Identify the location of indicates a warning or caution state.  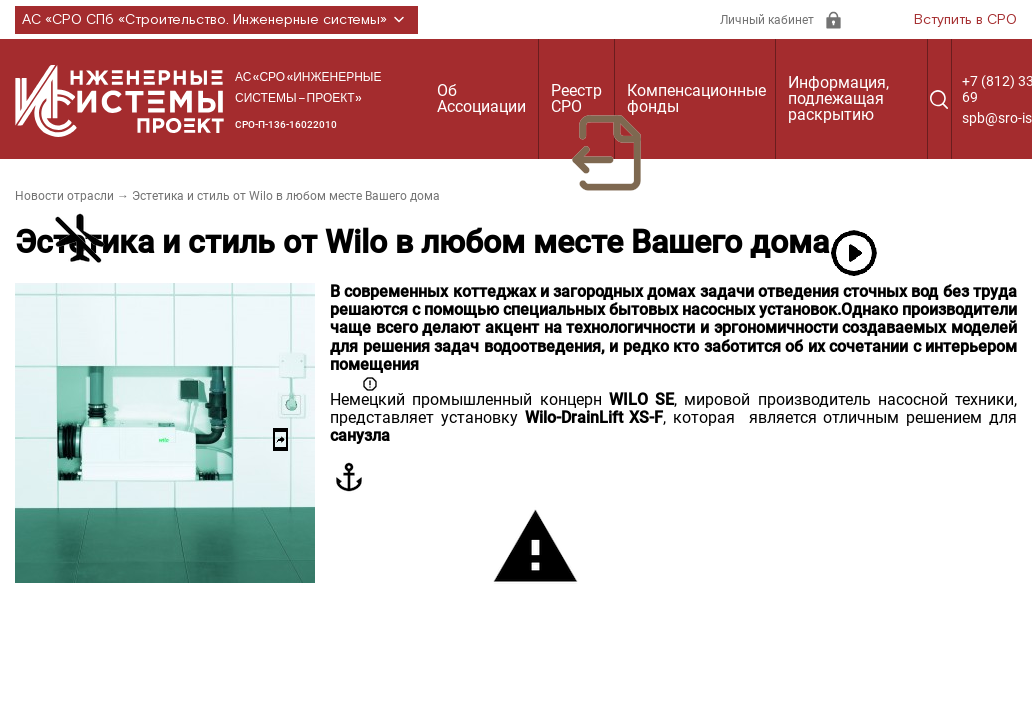
(535, 547).